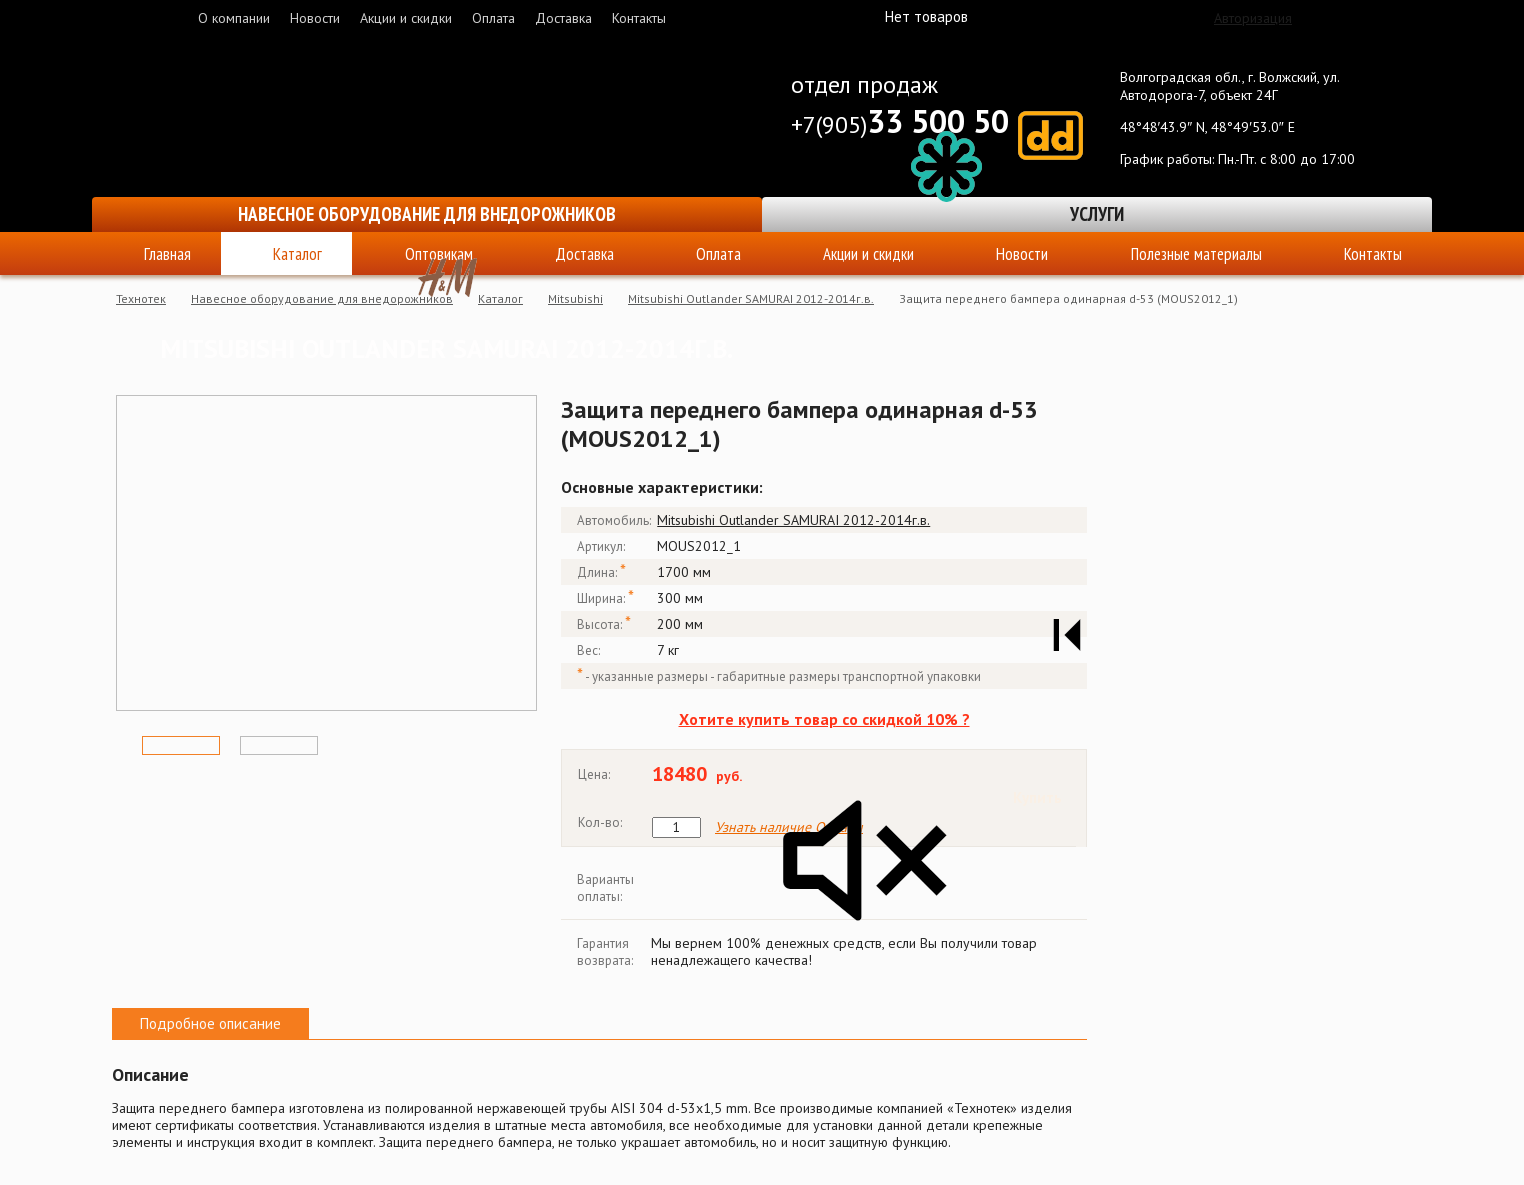 The height and width of the screenshot is (1185, 1524). What do you see at coordinates (946, 166) in the screenshot?
I see `svg file format indicator` at bounding box center [946, 166].